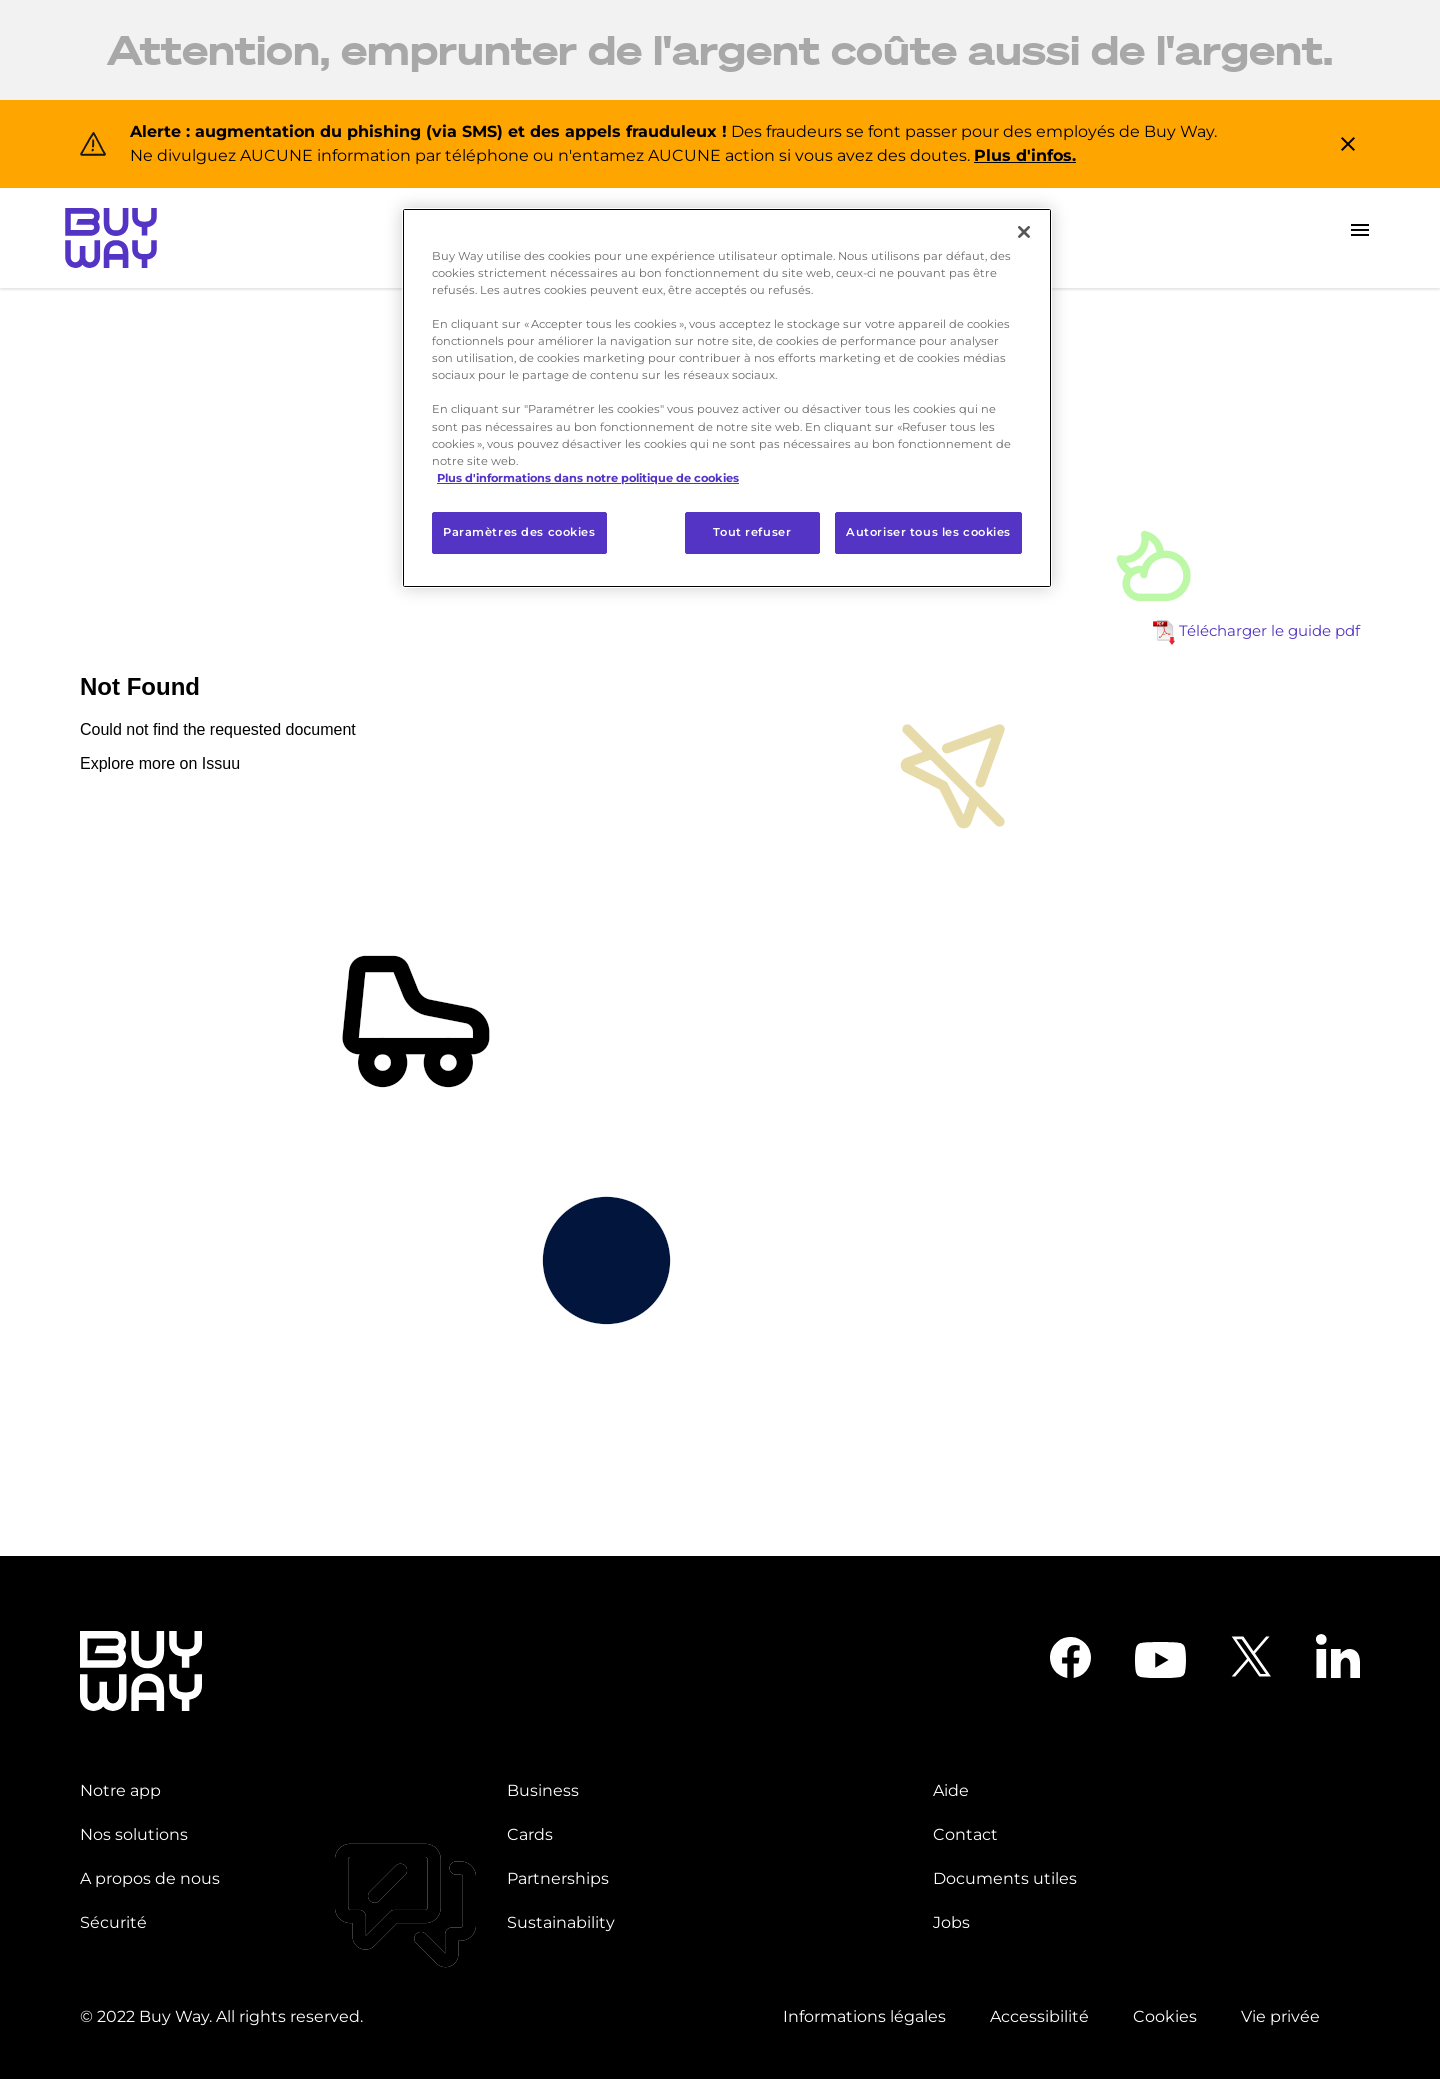  I want to click on browse roller skating activities or locations, so click(415, 1021).